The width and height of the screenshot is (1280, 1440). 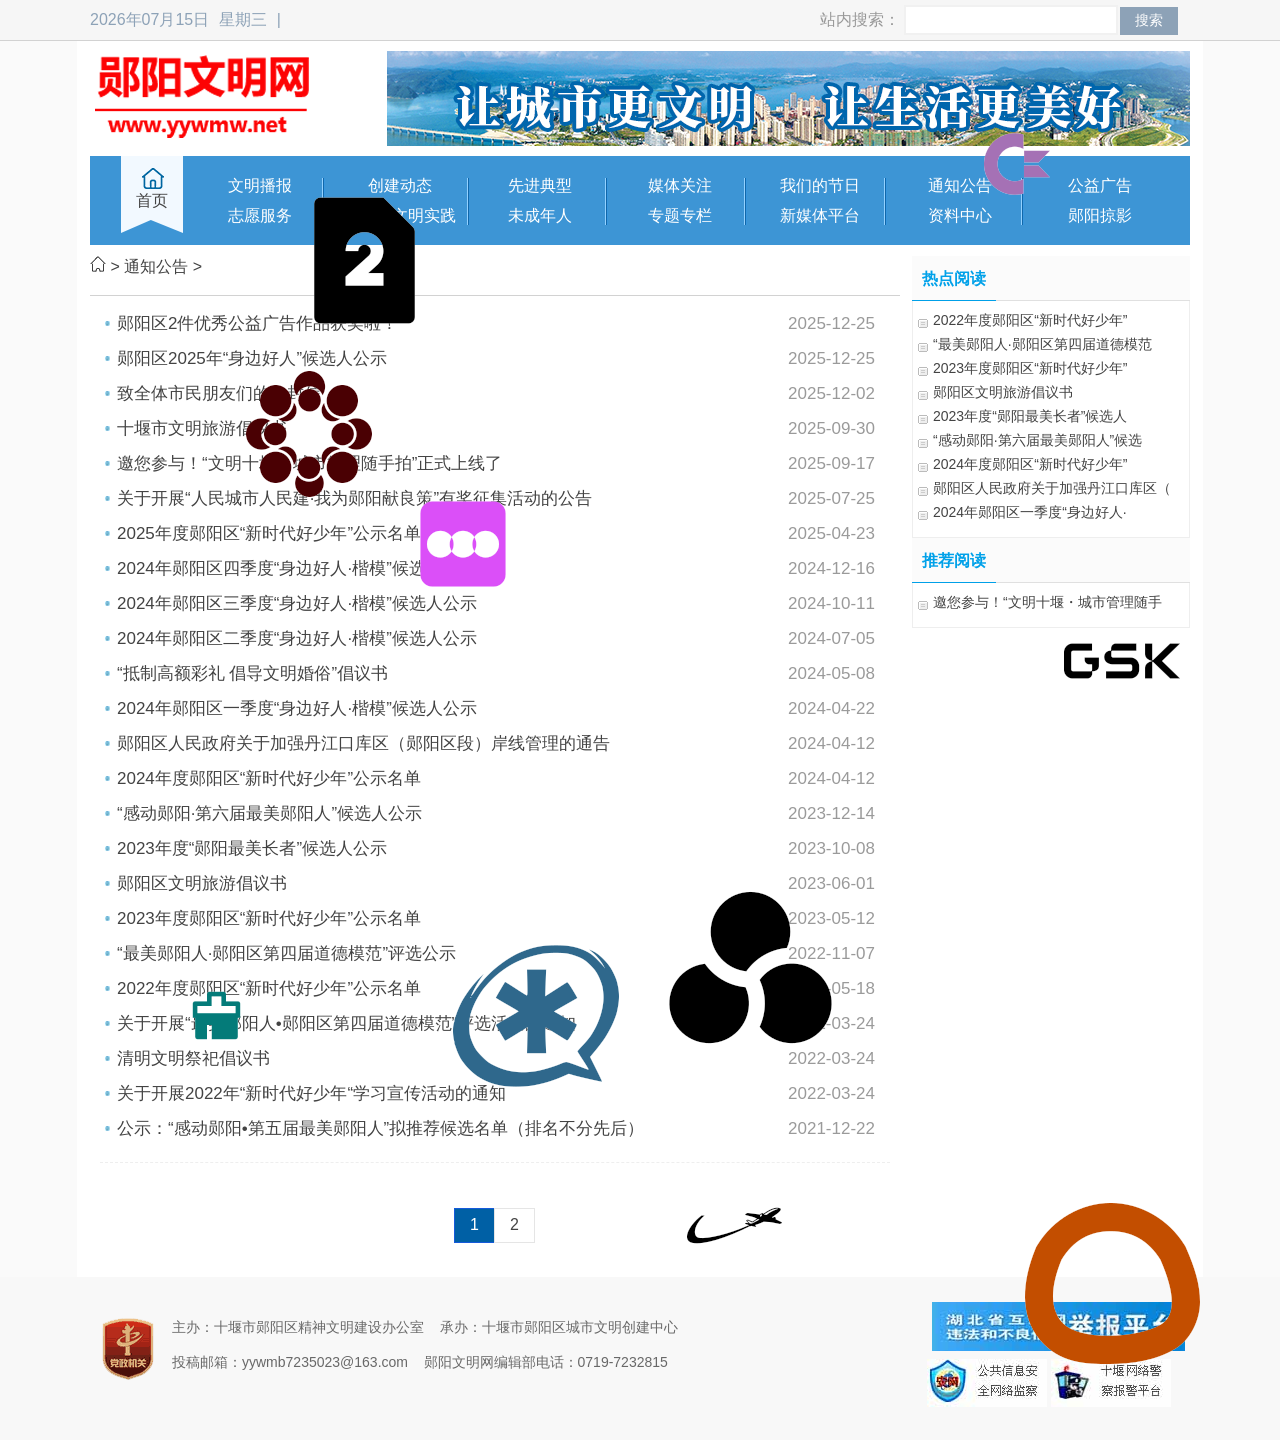 I want to click on indicates sim card slot 2 is active, so click(x=364, y=260).